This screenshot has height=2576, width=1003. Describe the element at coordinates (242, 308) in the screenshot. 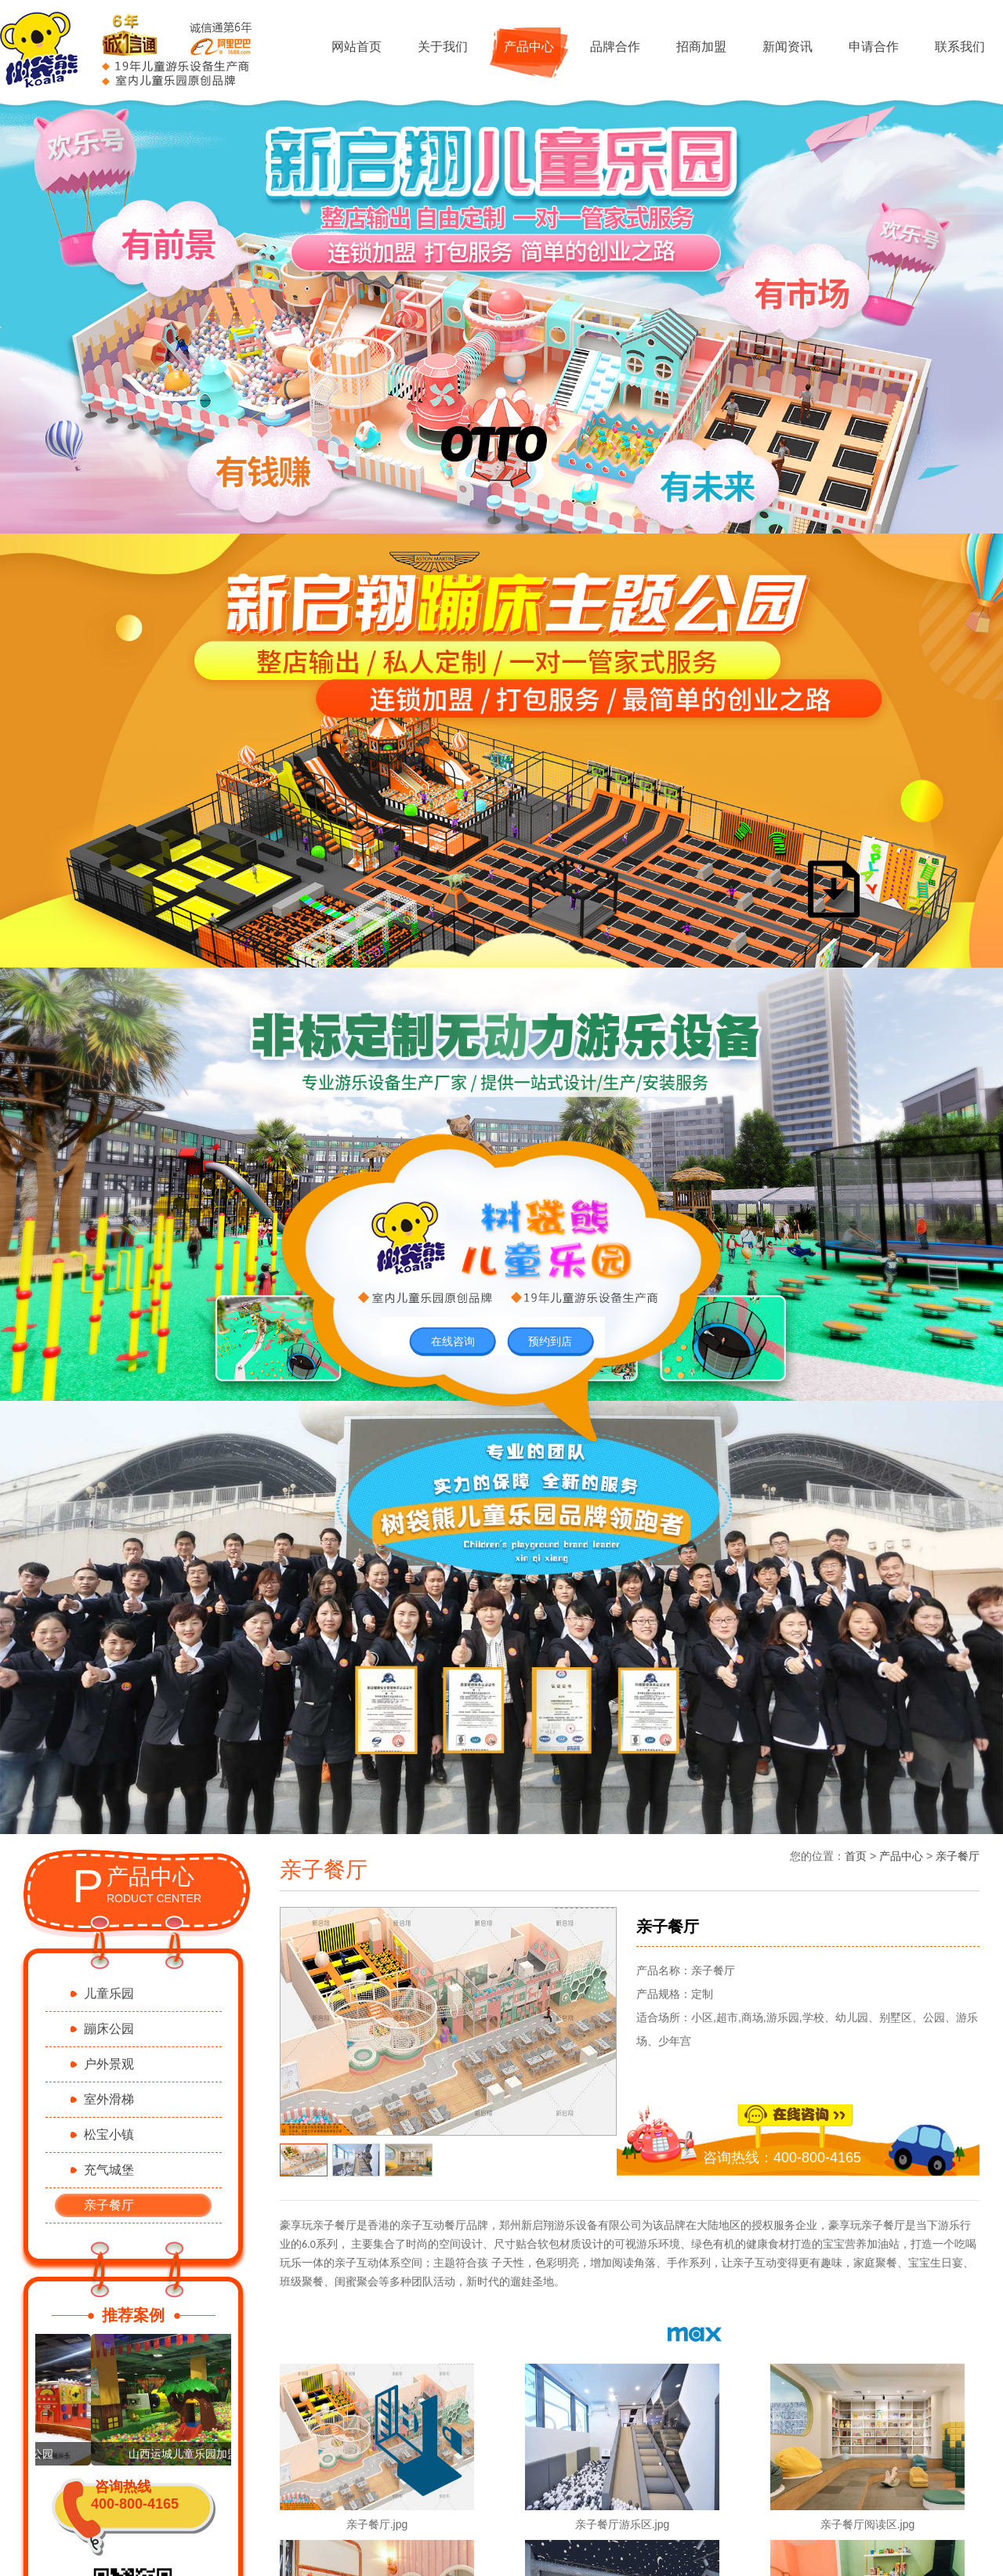

I see `thirdweb platform logo` at that location.